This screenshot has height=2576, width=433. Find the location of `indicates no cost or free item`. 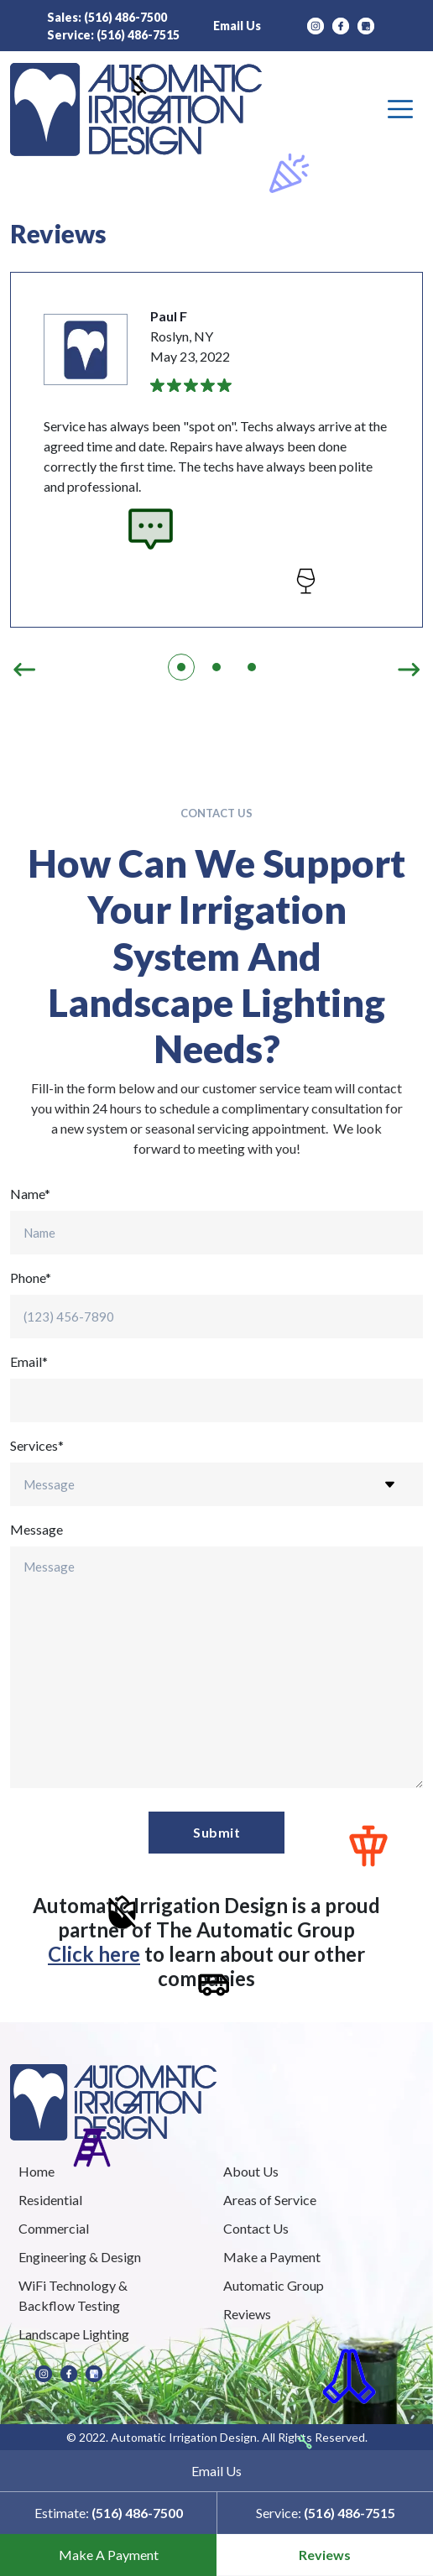

indicates no cost or free item is located at coordinates (138, 86).